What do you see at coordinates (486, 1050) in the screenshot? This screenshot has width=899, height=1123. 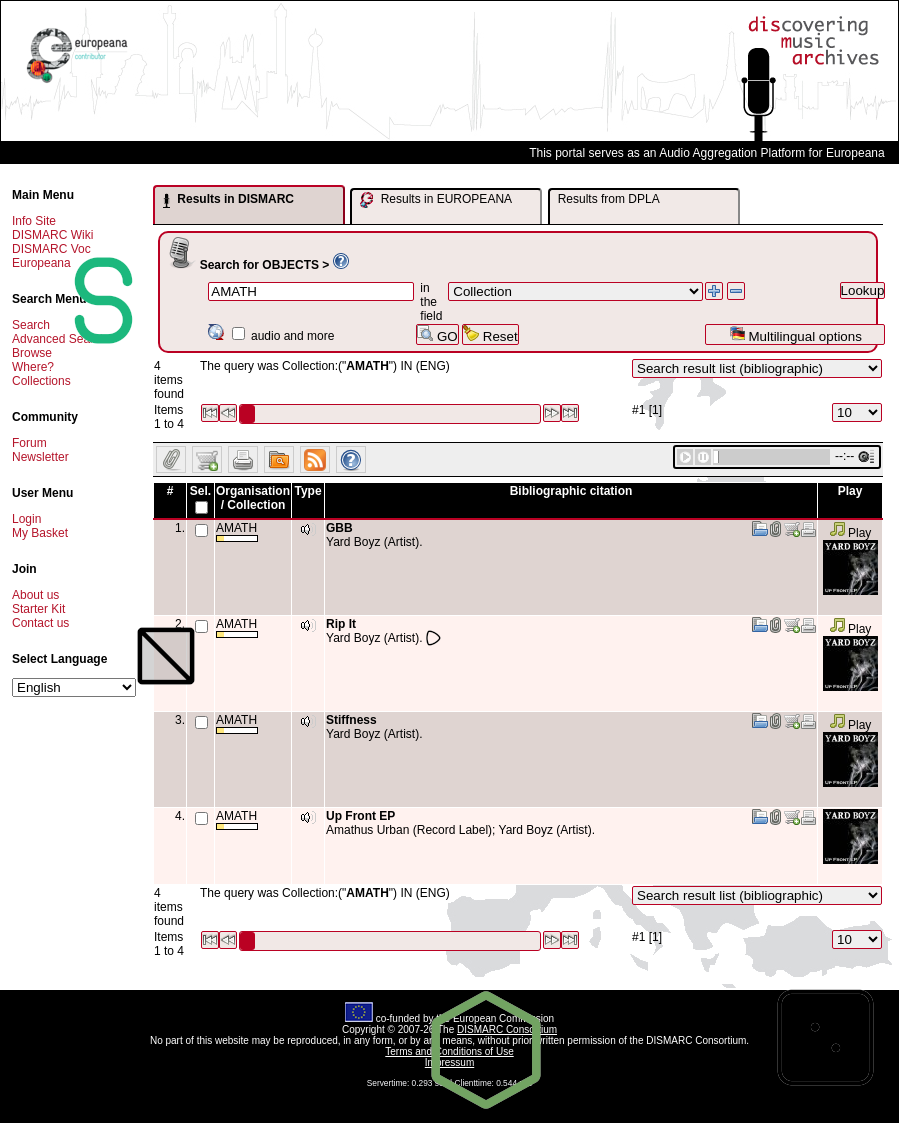 I see `indicates a hexagonal shape or geometric element` at bounding box center [486, 1050].